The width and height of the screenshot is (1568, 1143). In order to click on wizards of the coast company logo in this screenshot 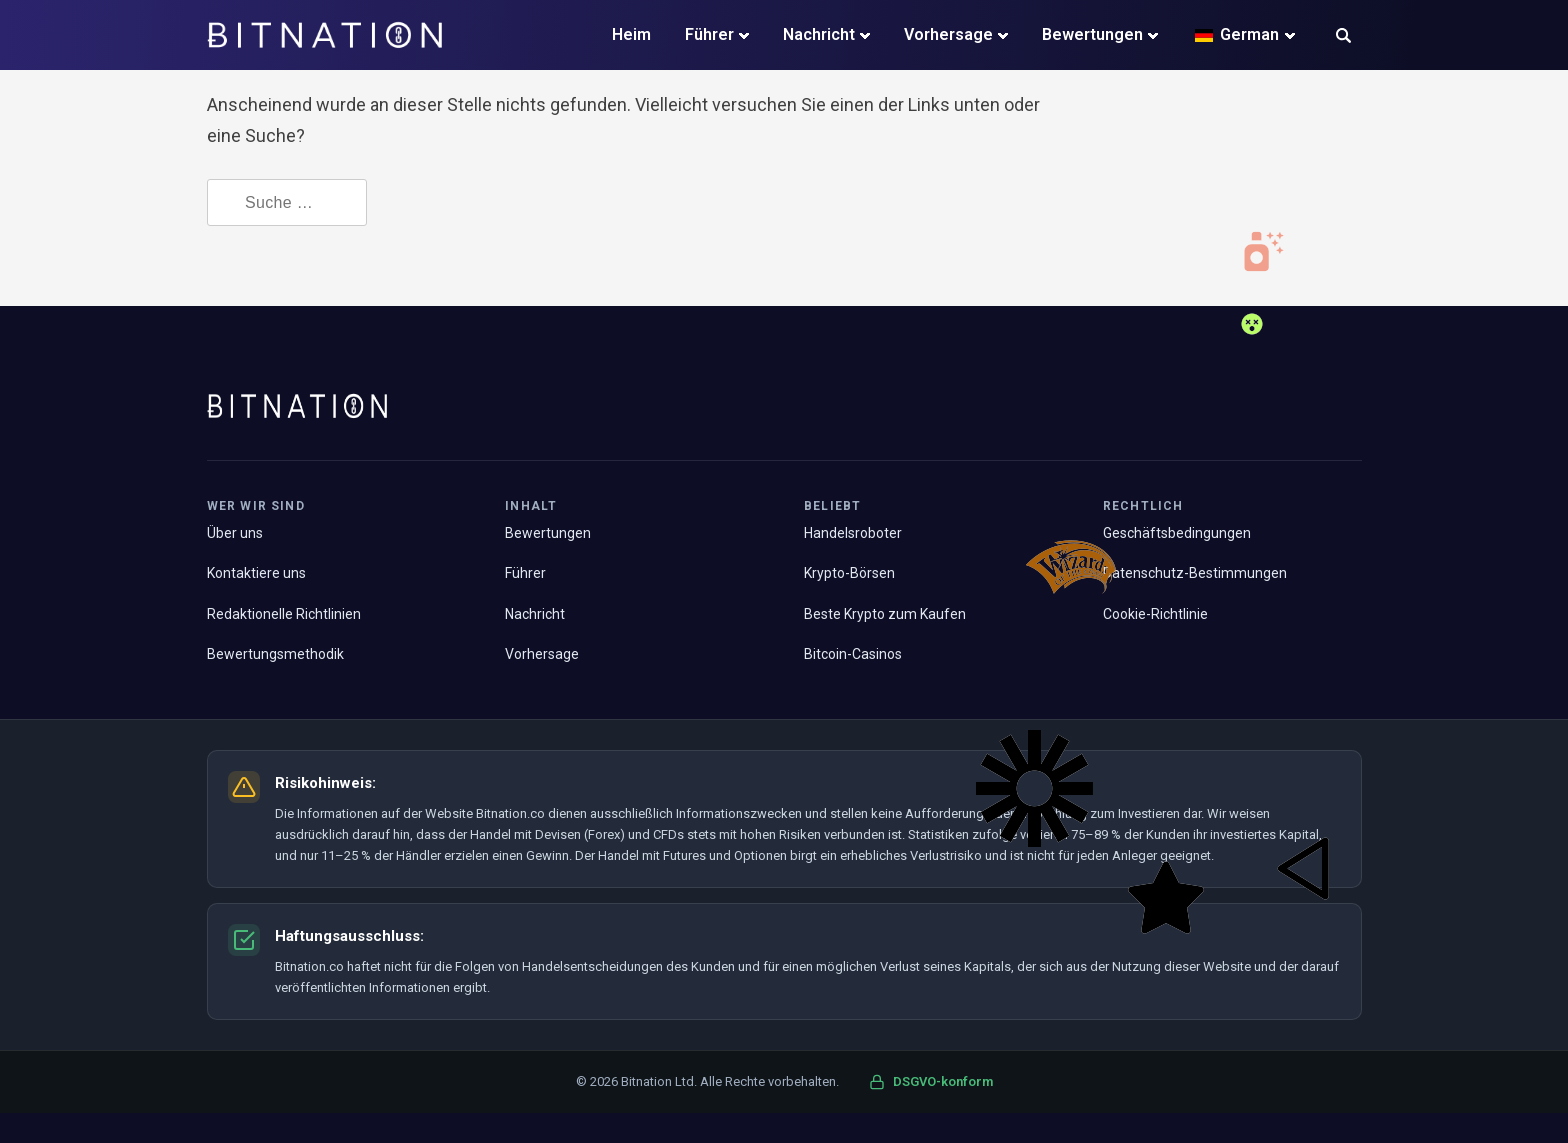, I will do `click(1071, 567)`.